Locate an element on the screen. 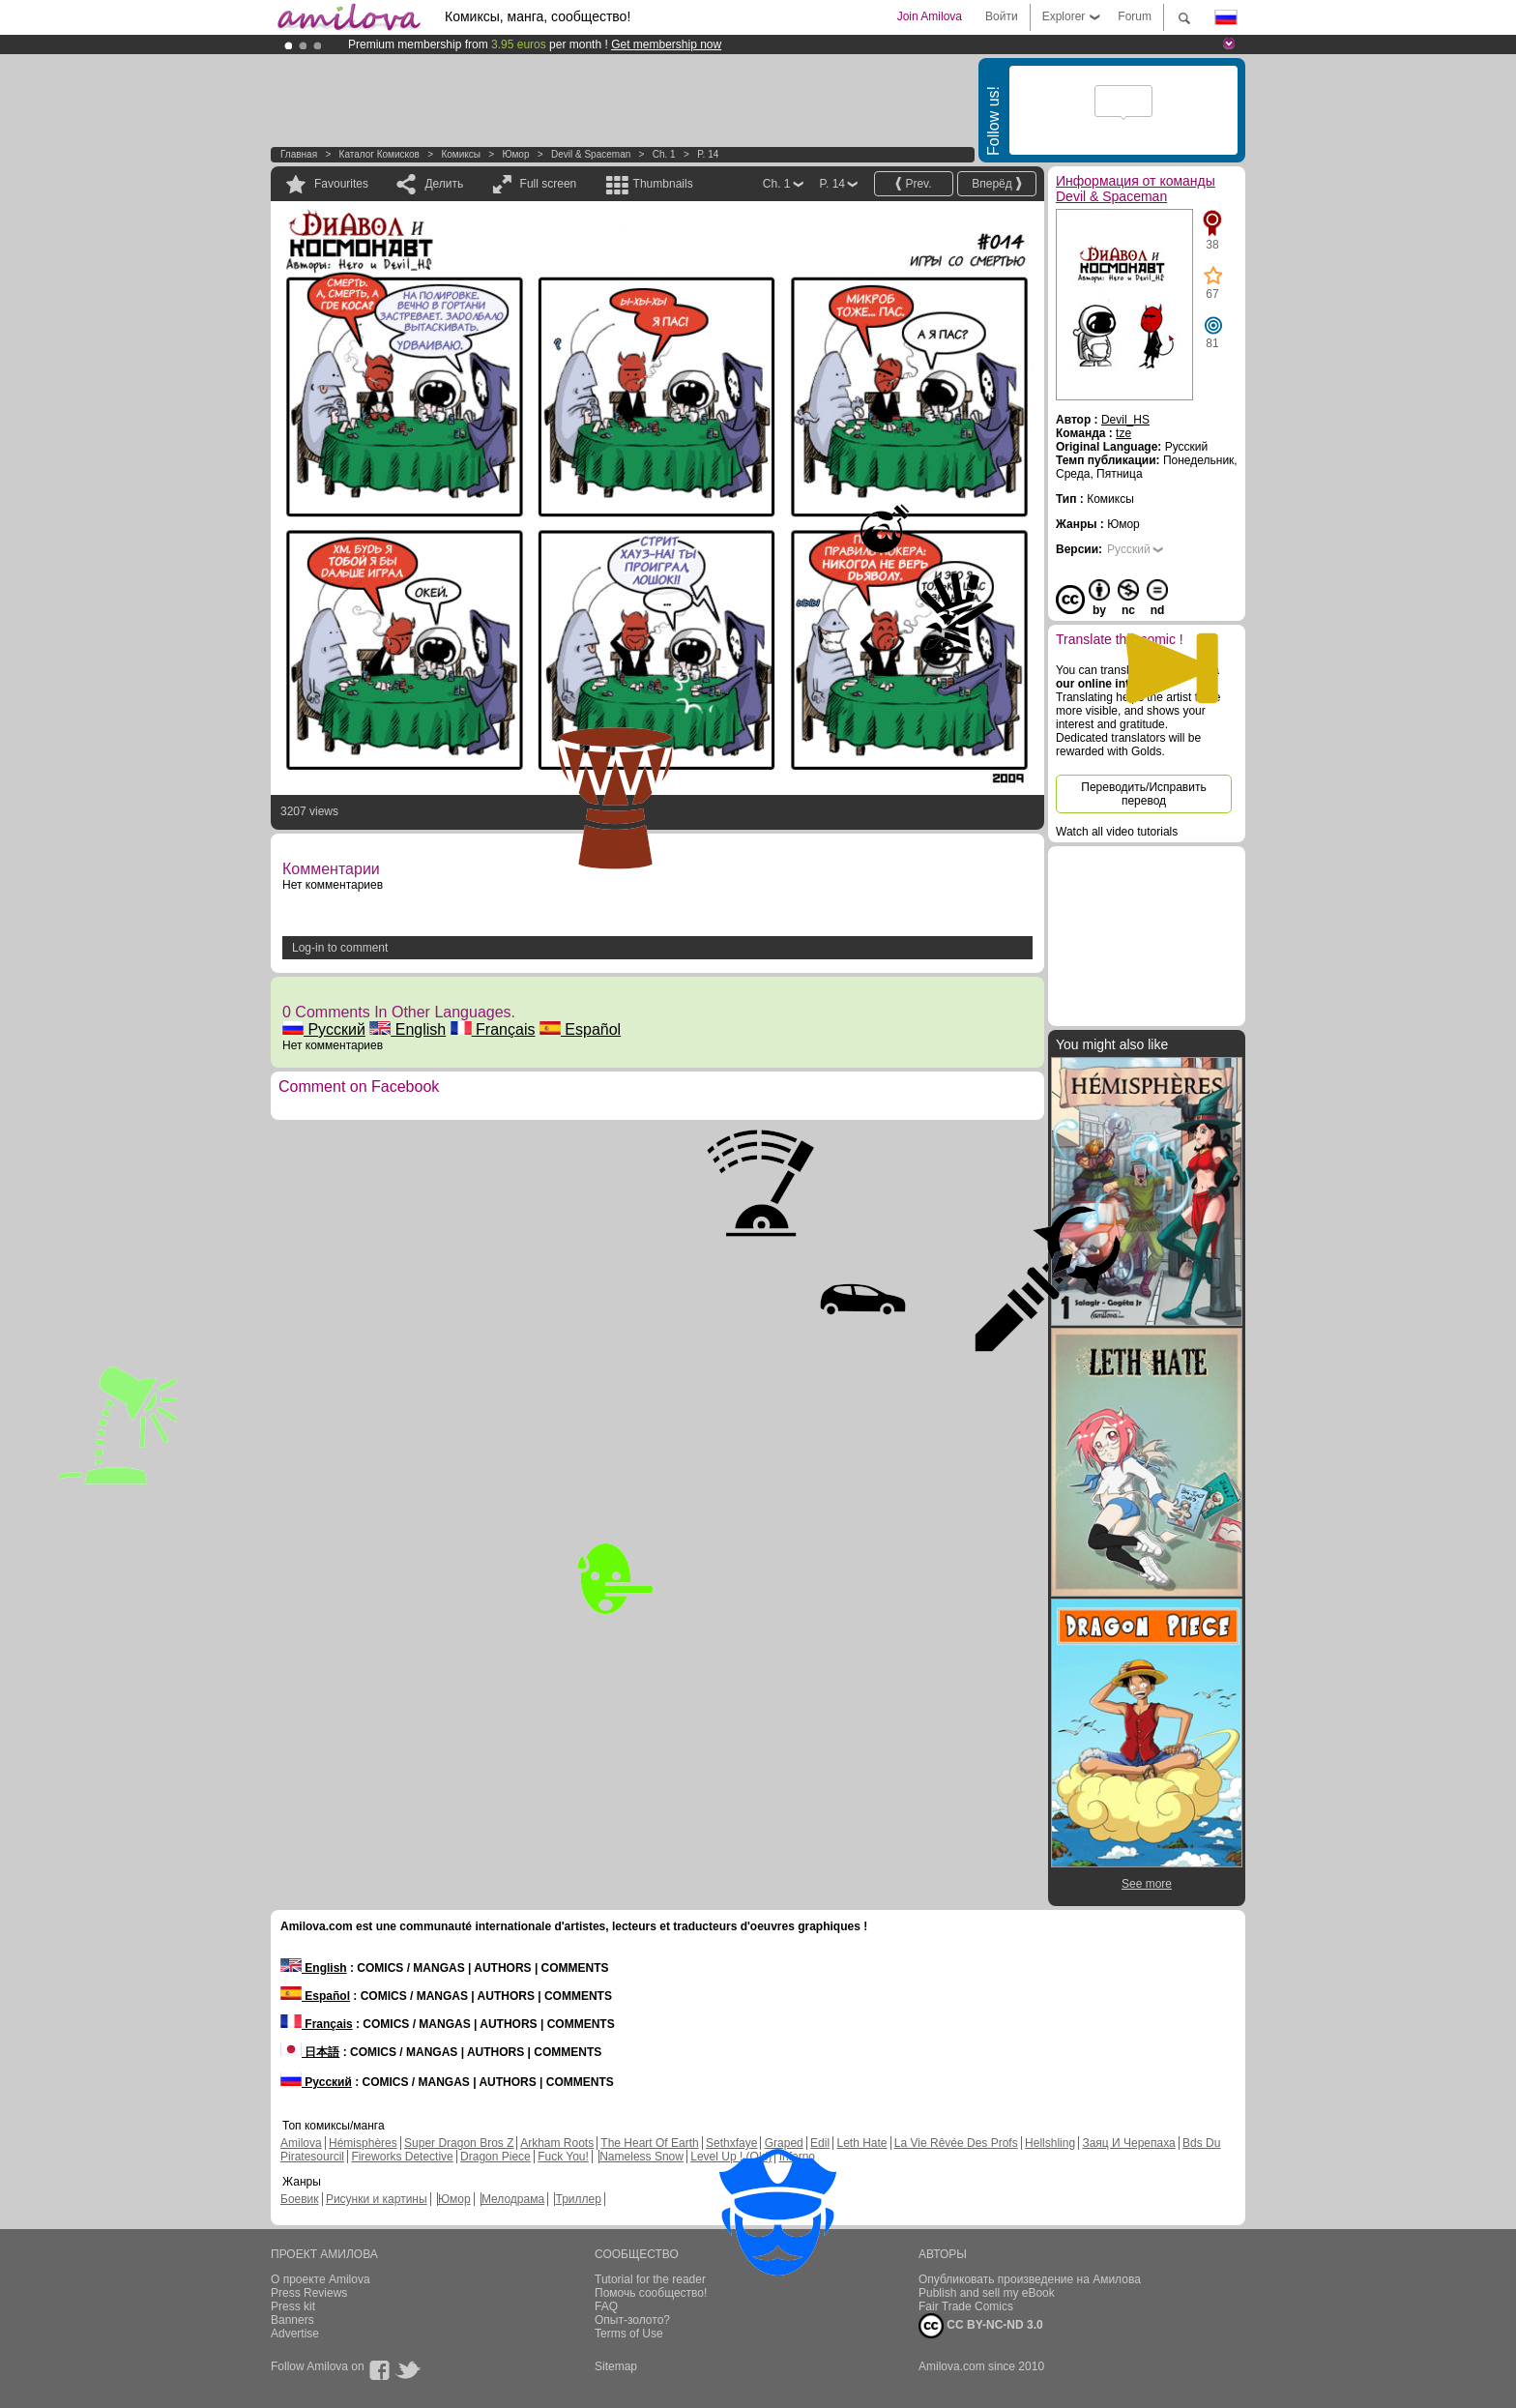 Image resolution: width=1516 pixels, height=2408 pixels. use a fire potion or consumable item is located at coordinates (885, 528).